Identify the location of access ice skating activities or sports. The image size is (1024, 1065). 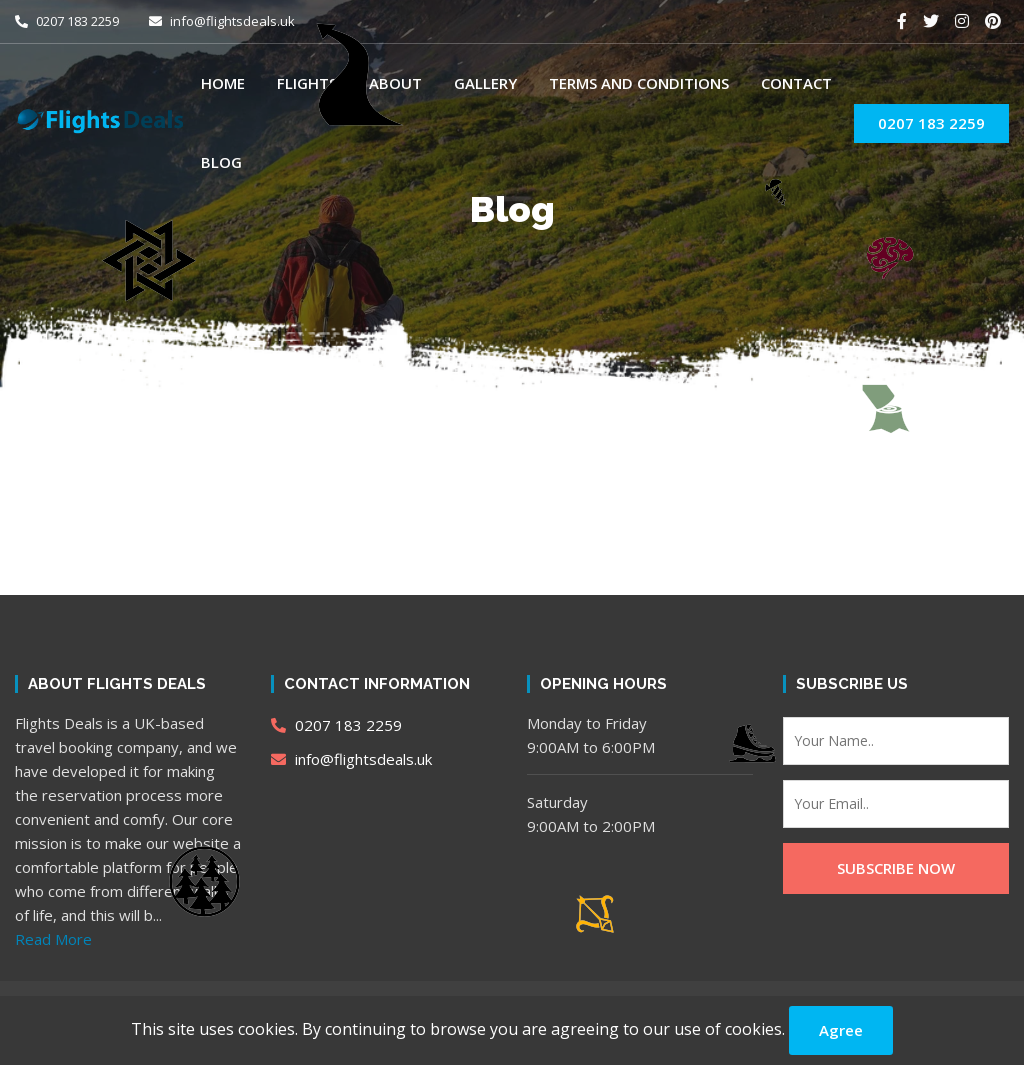
(752, 743).